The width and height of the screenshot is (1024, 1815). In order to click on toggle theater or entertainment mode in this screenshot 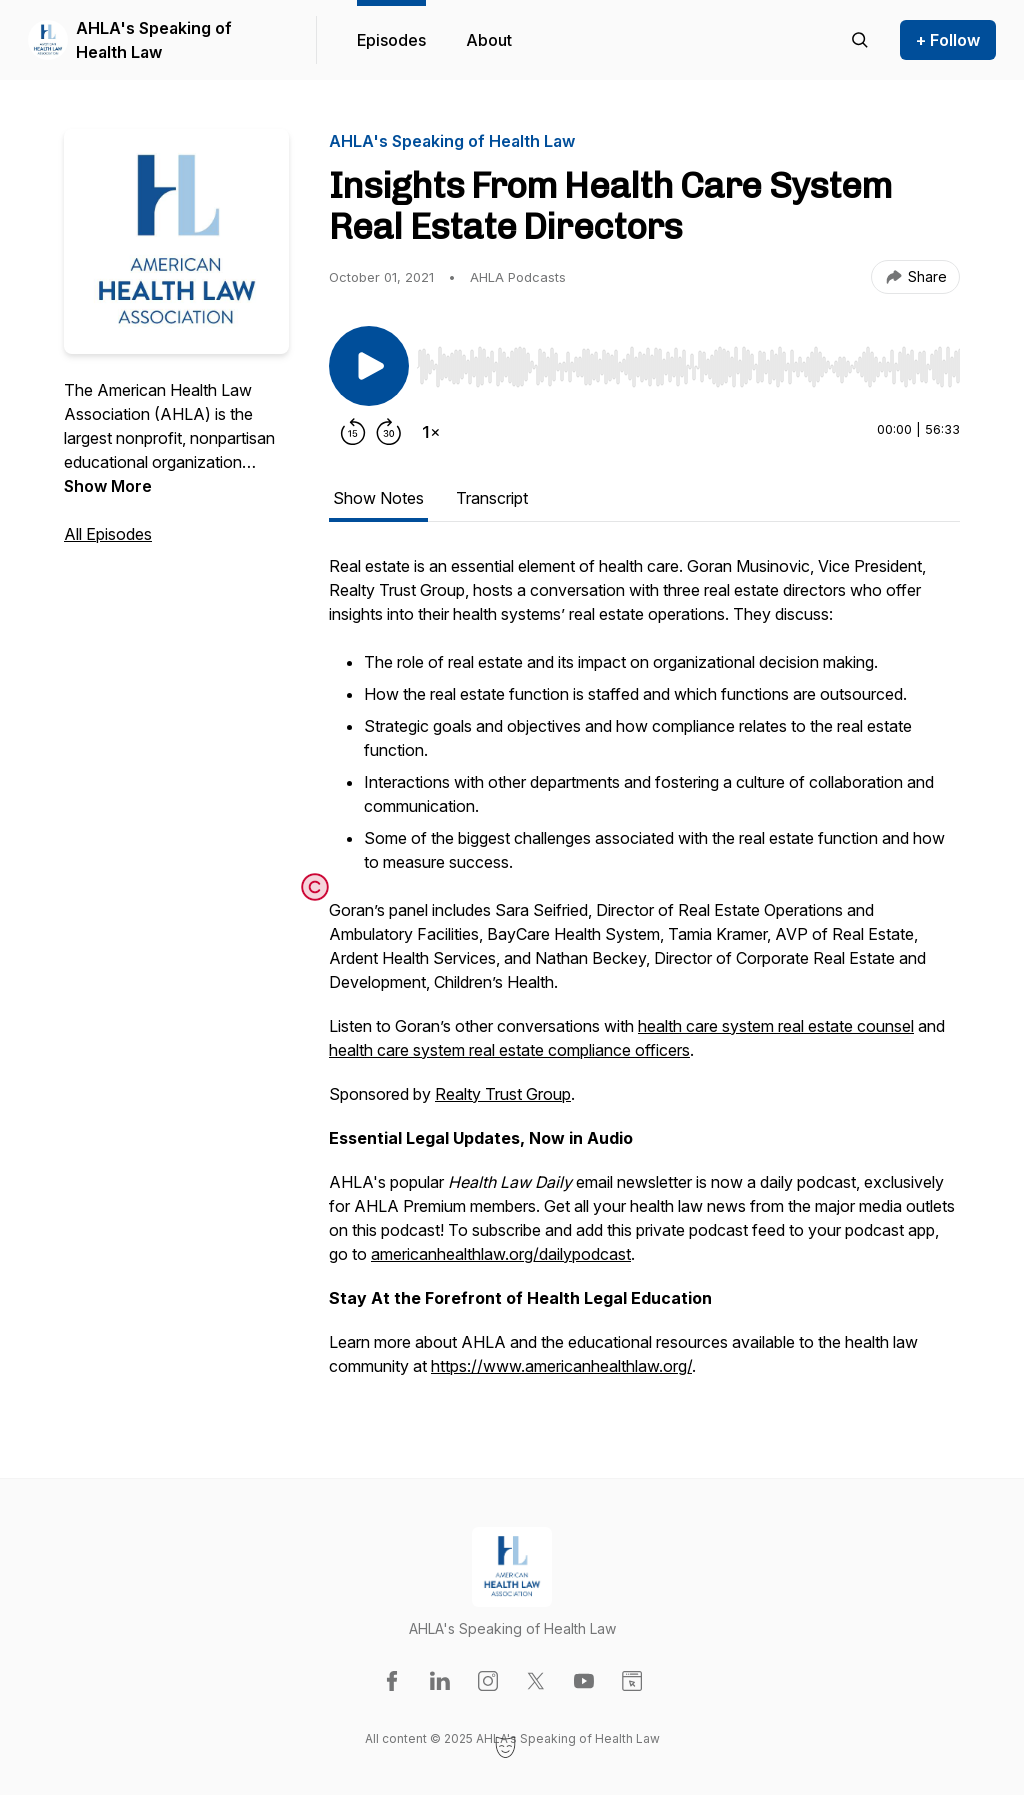, I will do `click(505, 1746)`.